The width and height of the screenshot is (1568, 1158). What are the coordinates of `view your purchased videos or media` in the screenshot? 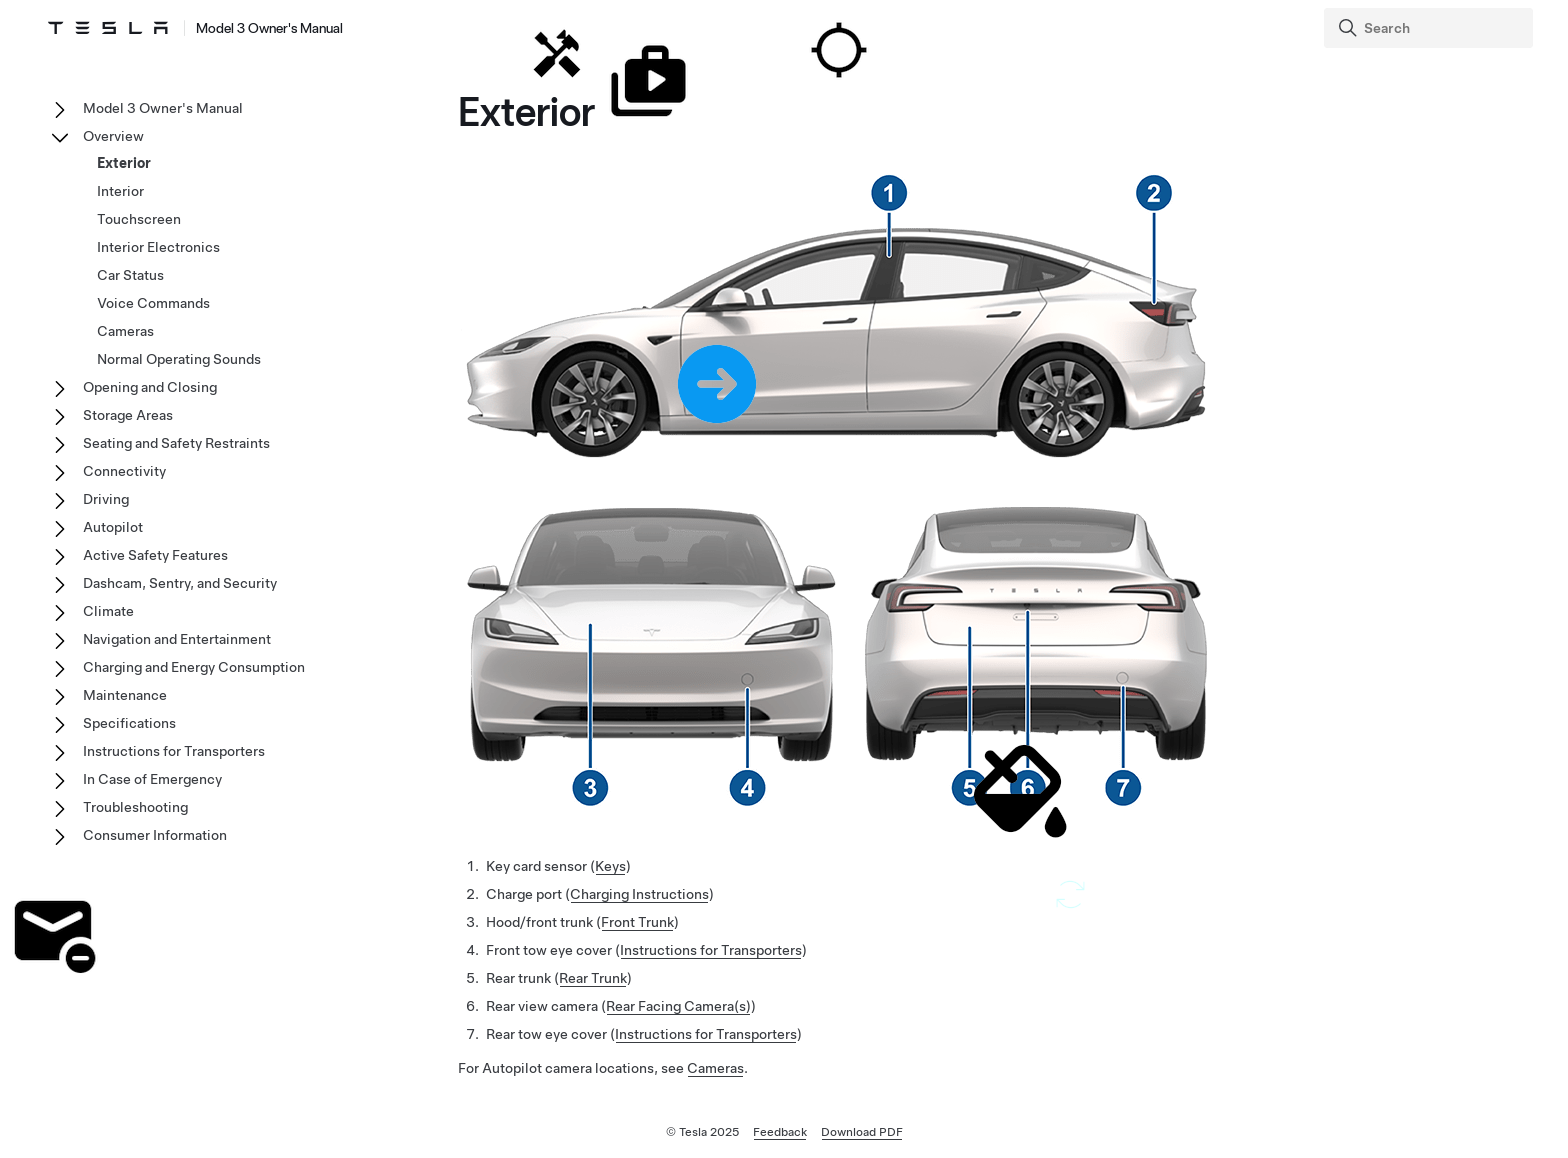 It's located at (648, 82).